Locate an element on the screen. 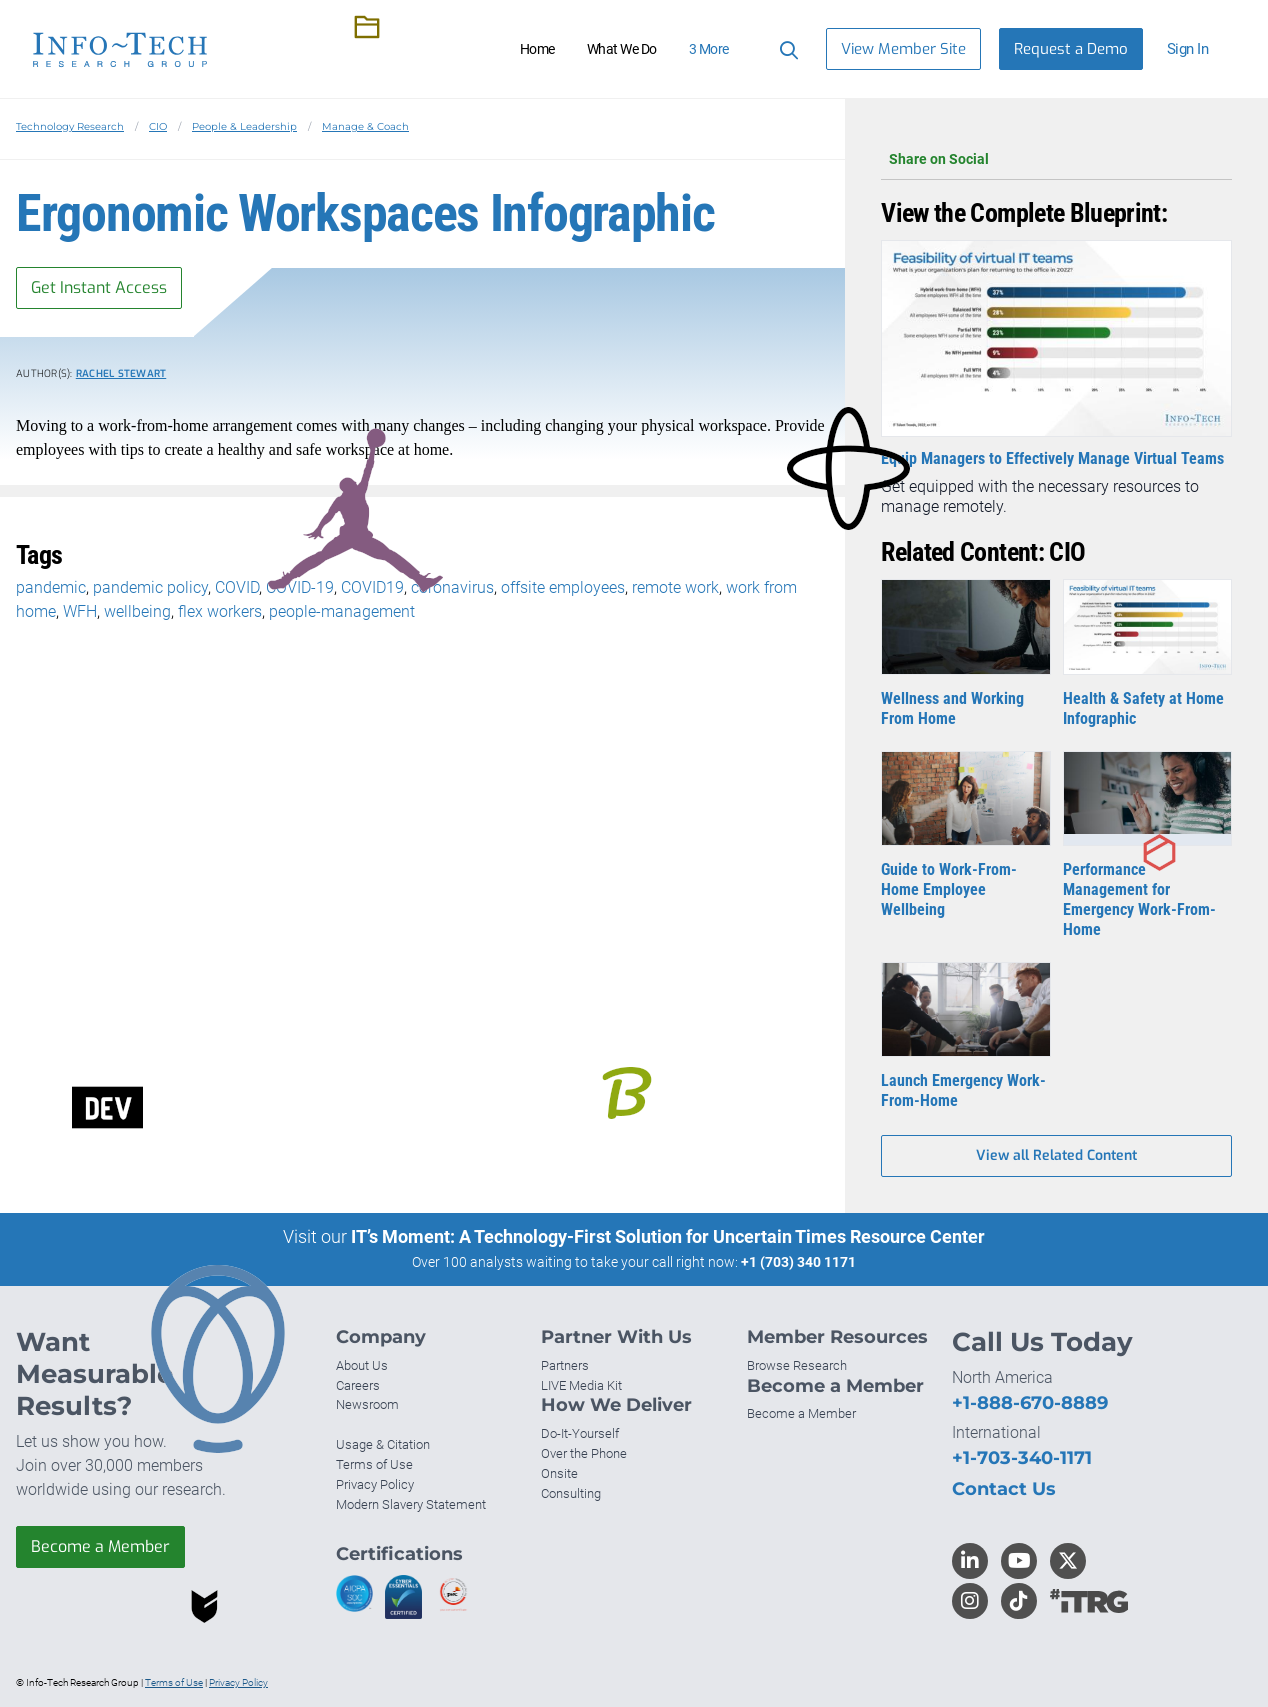  Temporal workflow platform logo is located at coordinates (848, 468).